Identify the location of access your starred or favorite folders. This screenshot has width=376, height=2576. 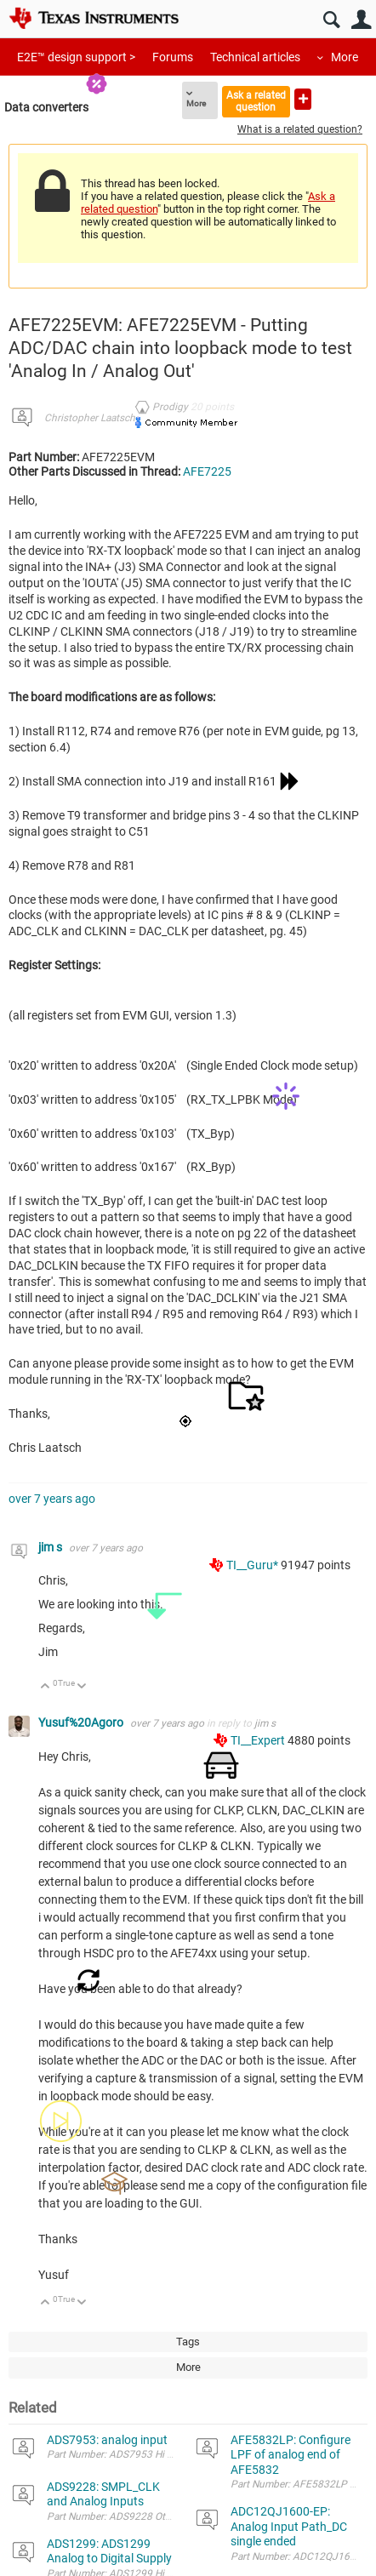
(246, 1395).